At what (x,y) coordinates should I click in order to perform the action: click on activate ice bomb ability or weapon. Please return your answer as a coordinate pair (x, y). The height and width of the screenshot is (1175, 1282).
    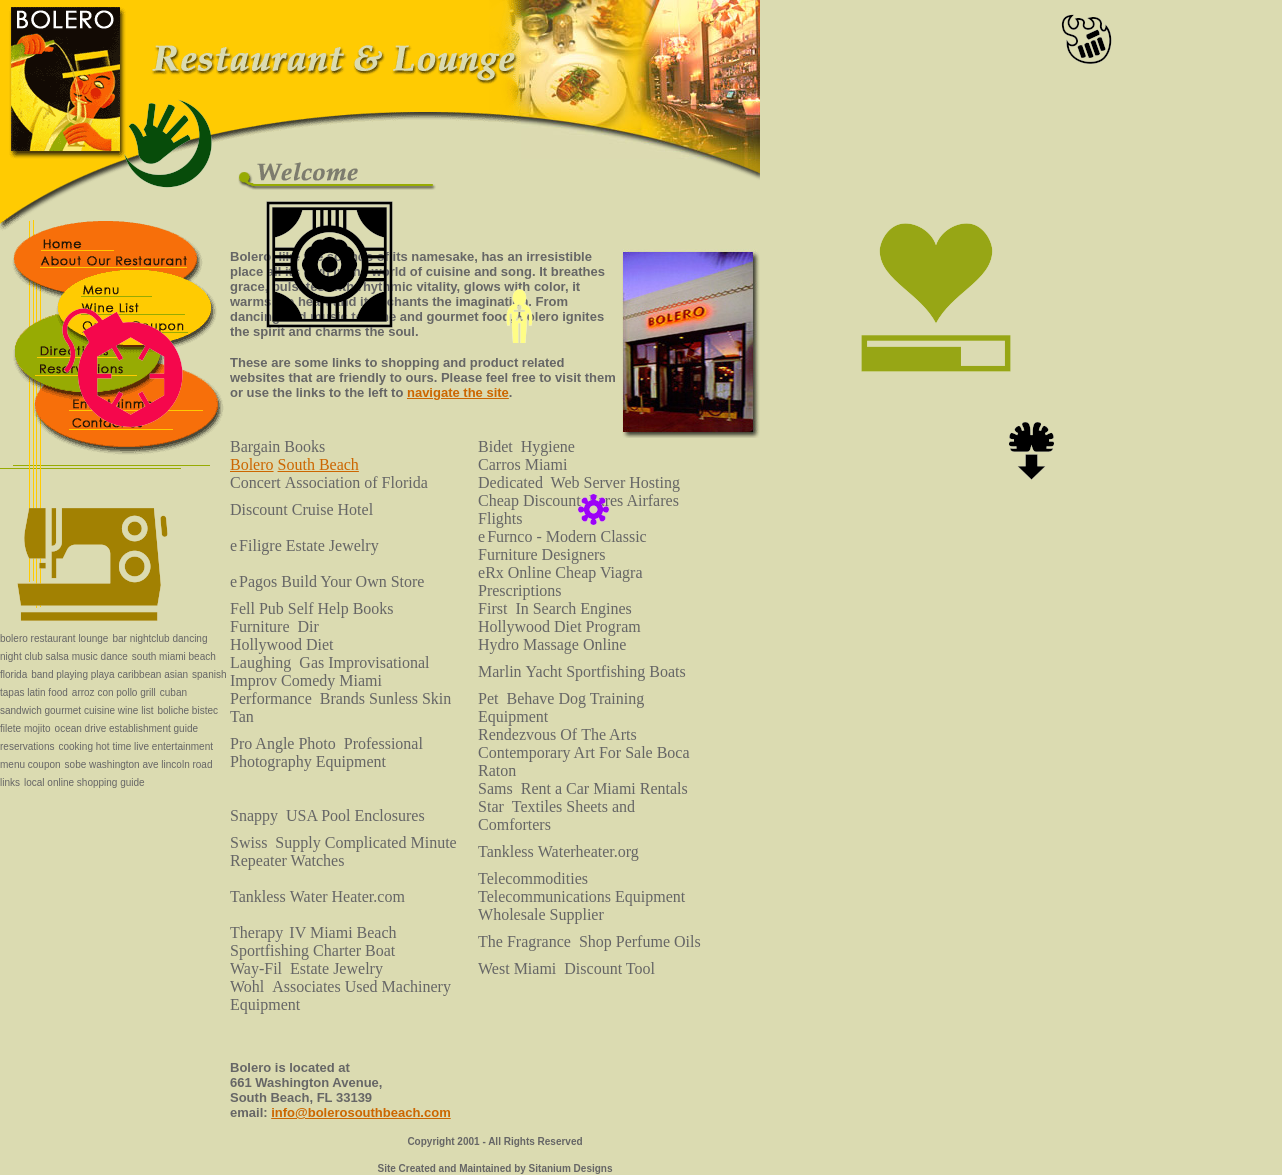
    Looking at the image, I should click on (123, 368).